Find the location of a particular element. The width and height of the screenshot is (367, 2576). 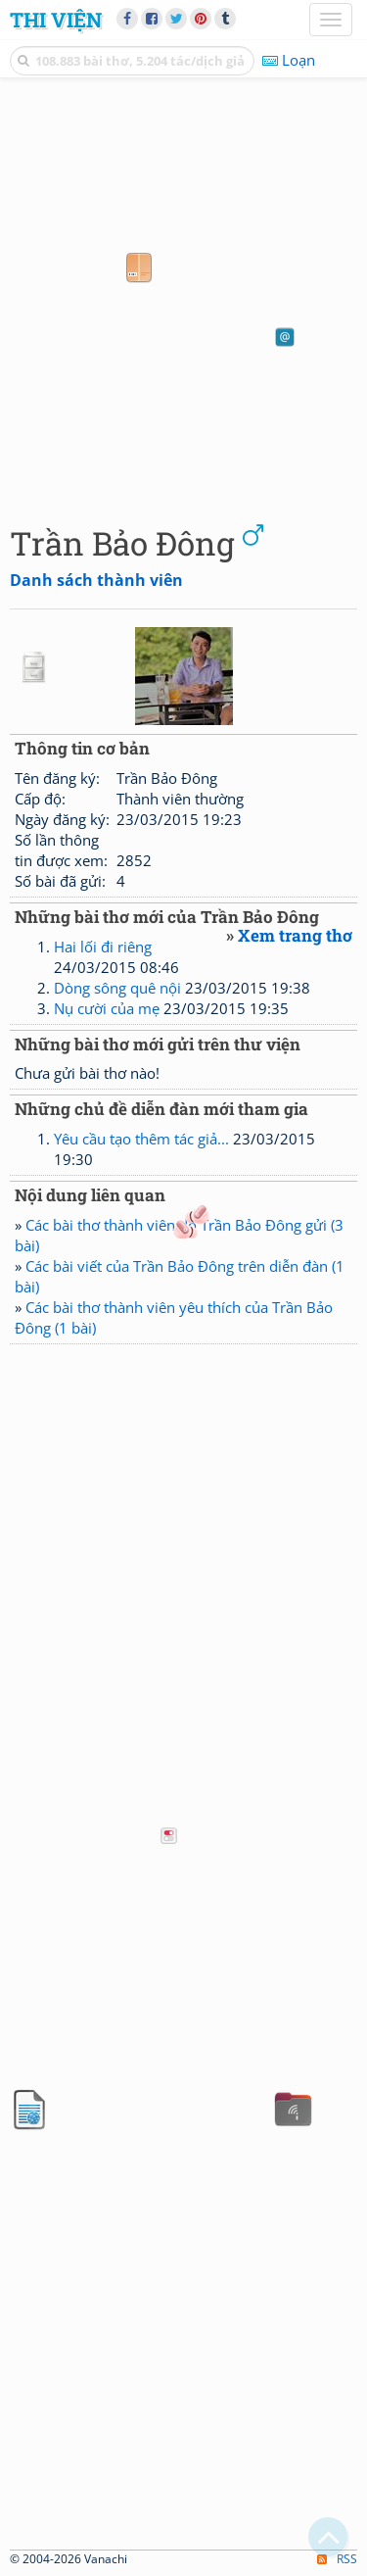

open system tweaks or settings app is located at coordinates (168, 1835).